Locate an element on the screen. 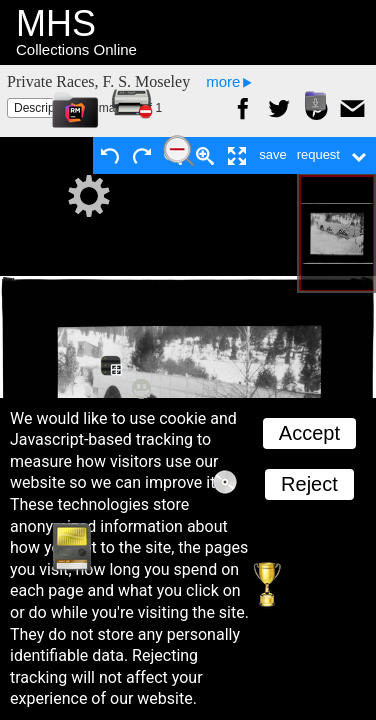 The image size is (376, 720). react with a happy emoji is located at coordinates (141, 388).